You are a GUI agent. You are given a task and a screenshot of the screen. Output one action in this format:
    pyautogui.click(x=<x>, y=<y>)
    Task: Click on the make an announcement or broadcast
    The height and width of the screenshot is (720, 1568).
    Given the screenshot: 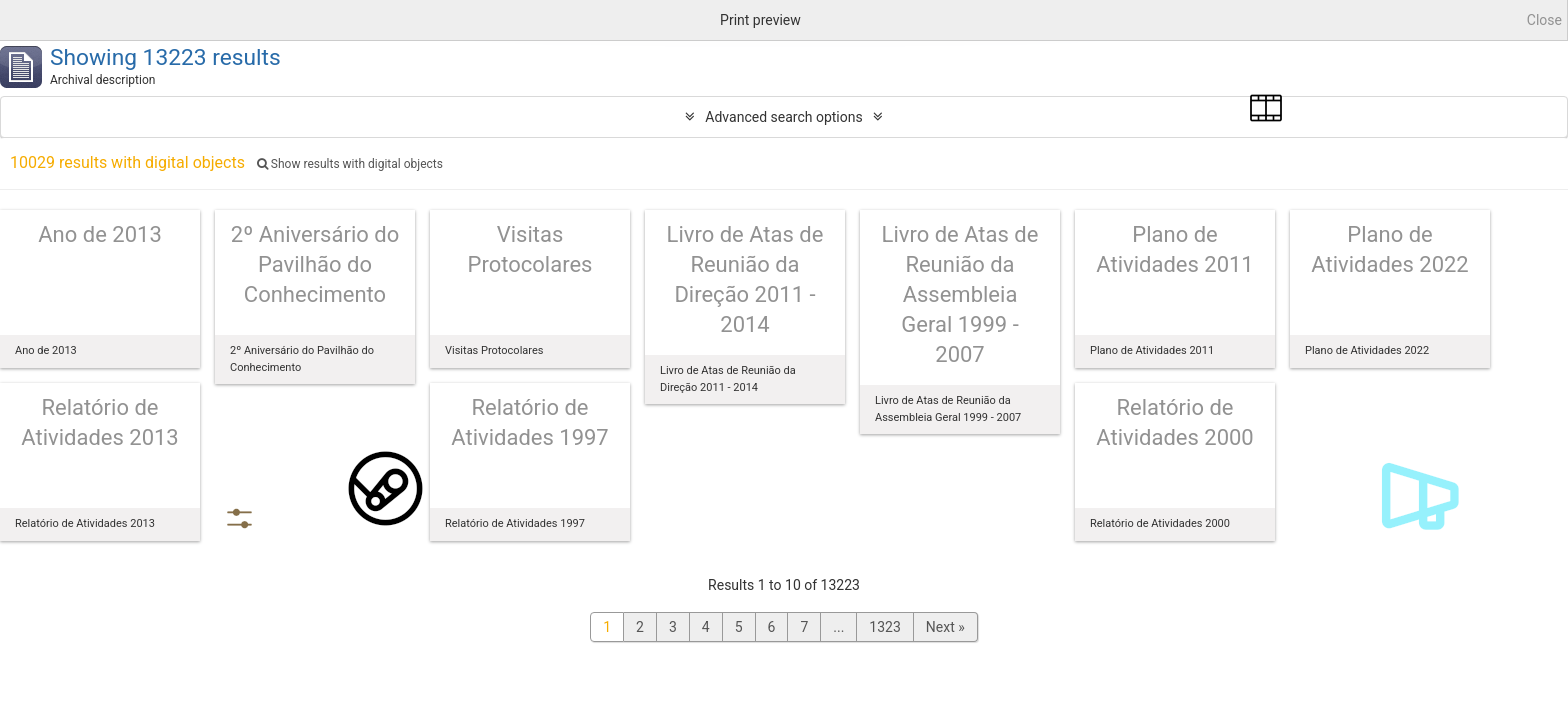 What is the action you would take?
    pyautogui.click(x=1417, y=498)
    